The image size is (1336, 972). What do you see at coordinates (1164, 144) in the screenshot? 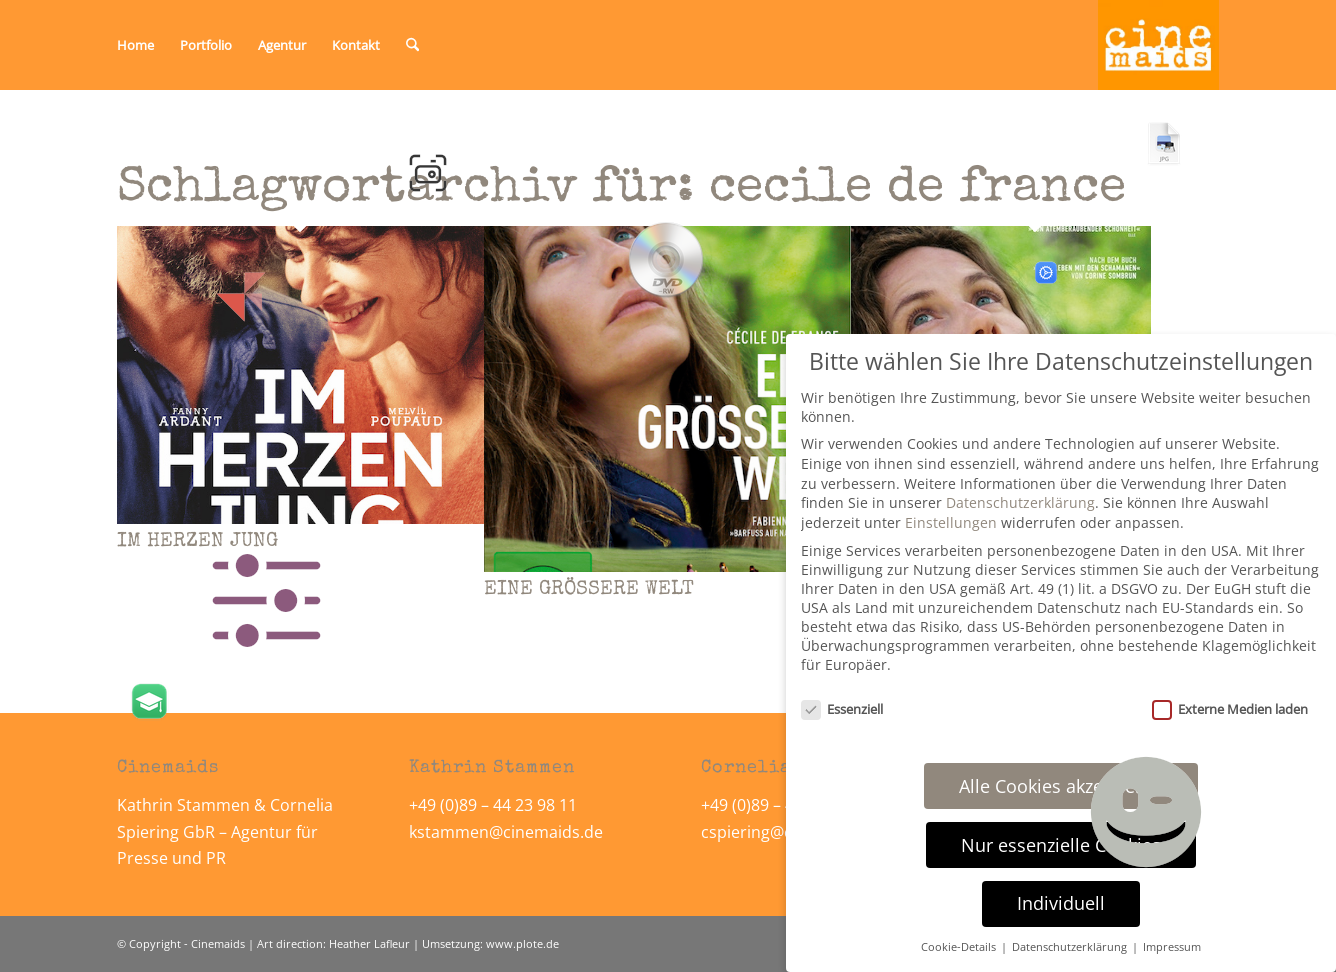
I see `a jpg image file` at bounding box center [1164, 144].